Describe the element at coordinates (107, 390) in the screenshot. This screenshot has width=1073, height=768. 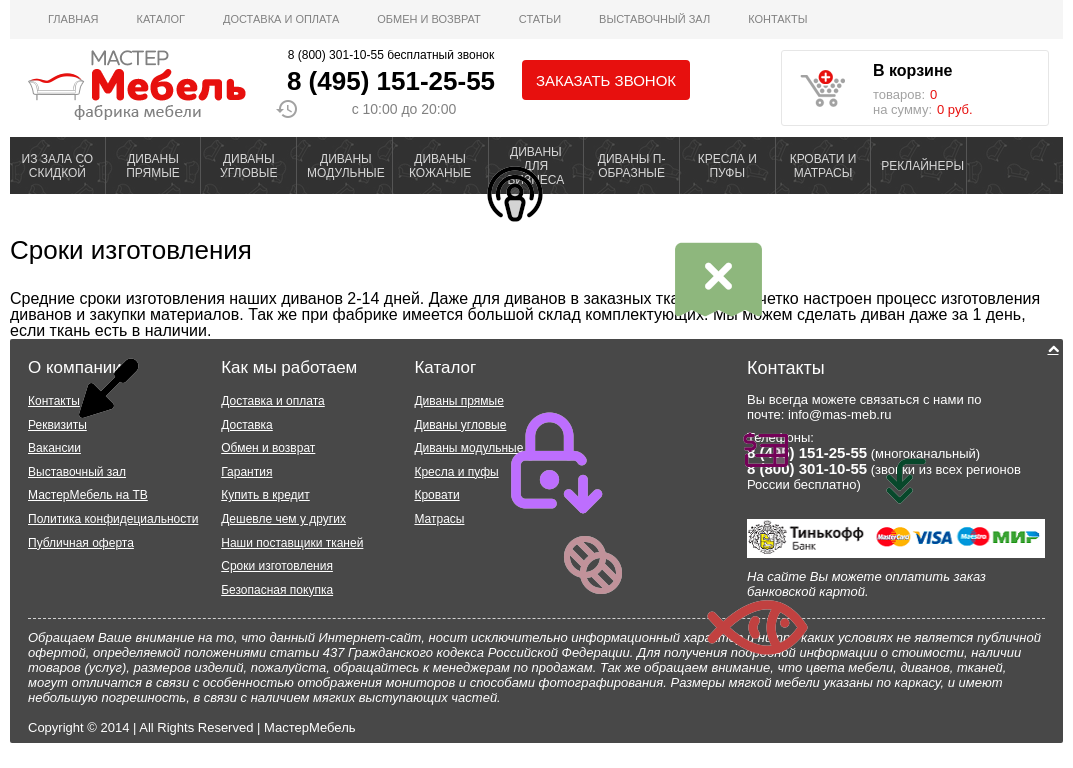
I see `access gardening or landscaping tools` at that location.